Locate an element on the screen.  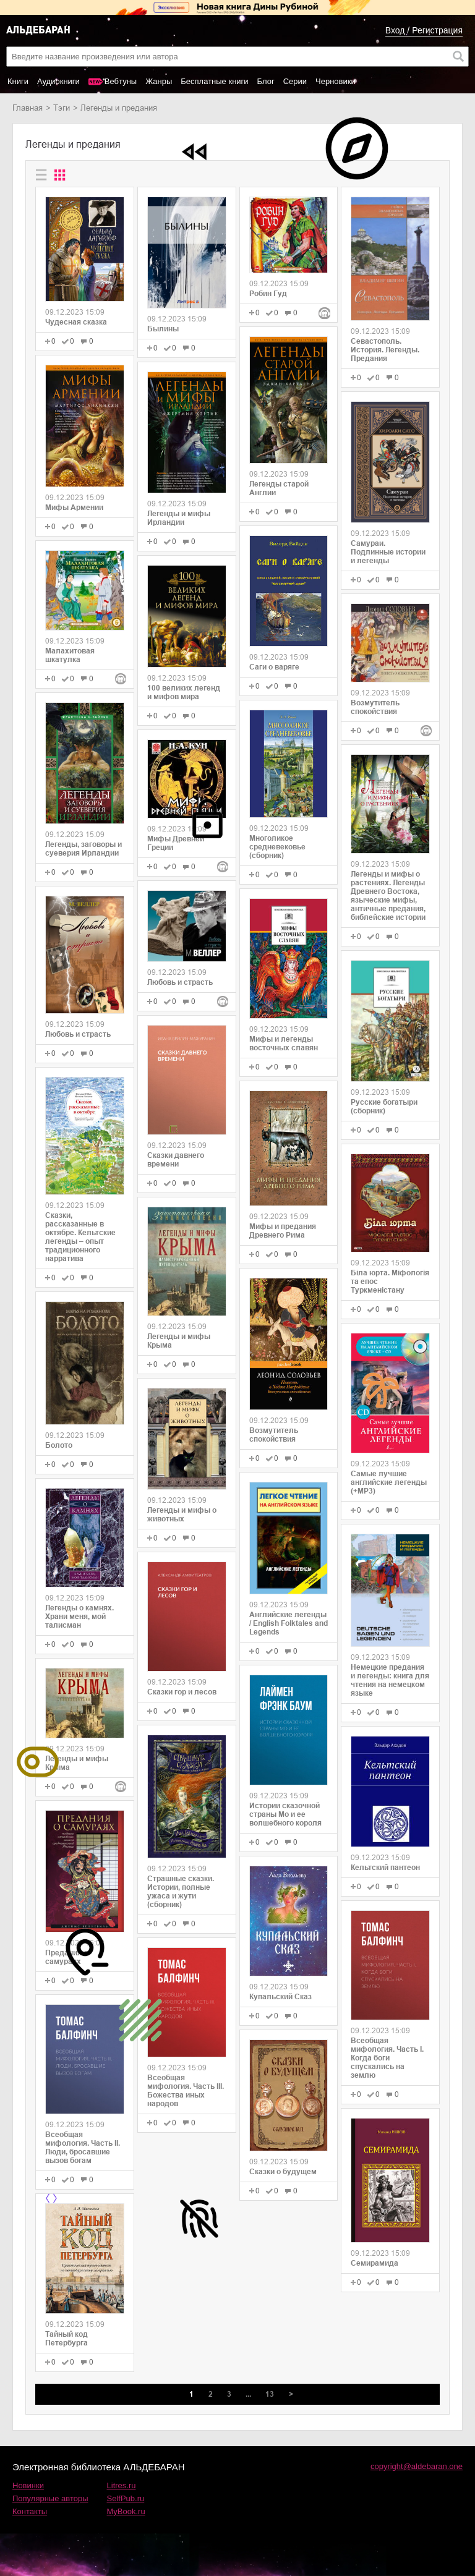
view or edit source code is located at coordinates (51, 2198).